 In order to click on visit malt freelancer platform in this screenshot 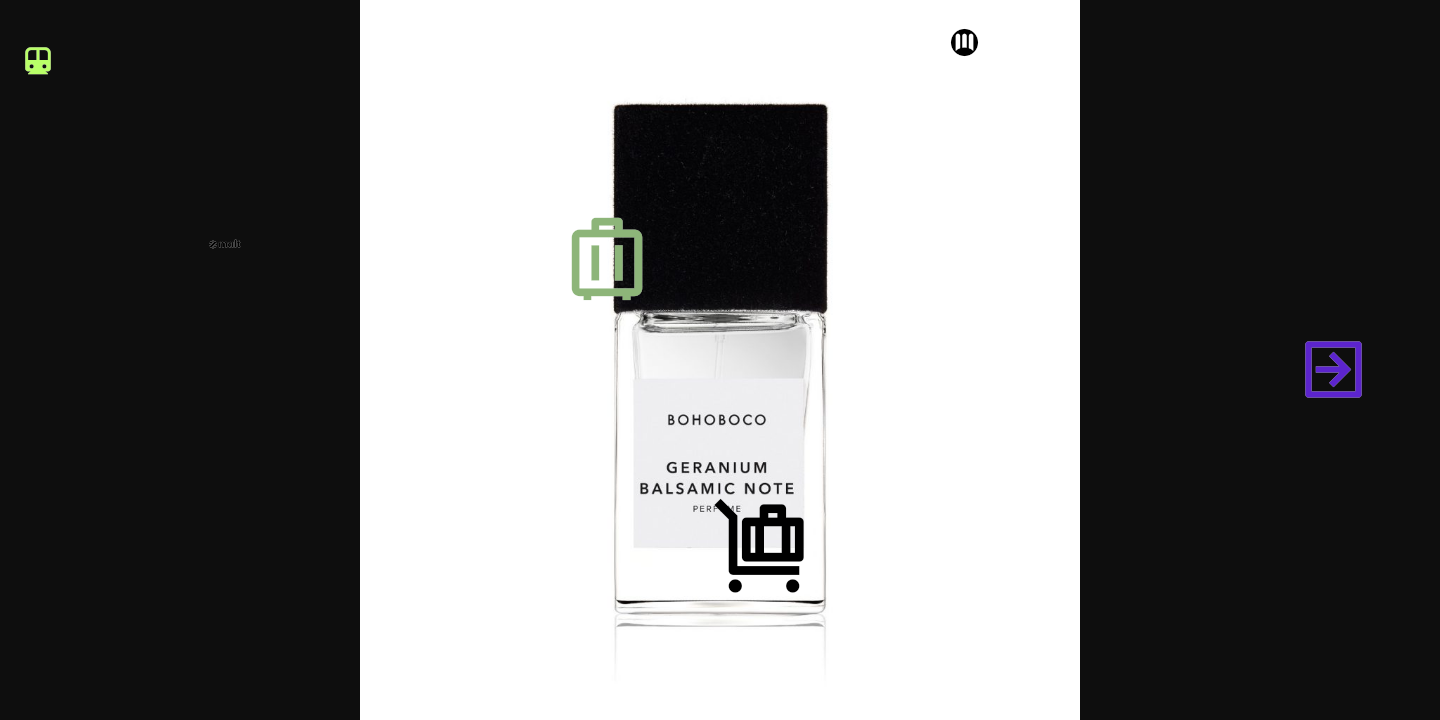, I will do `click(225, 244)`.